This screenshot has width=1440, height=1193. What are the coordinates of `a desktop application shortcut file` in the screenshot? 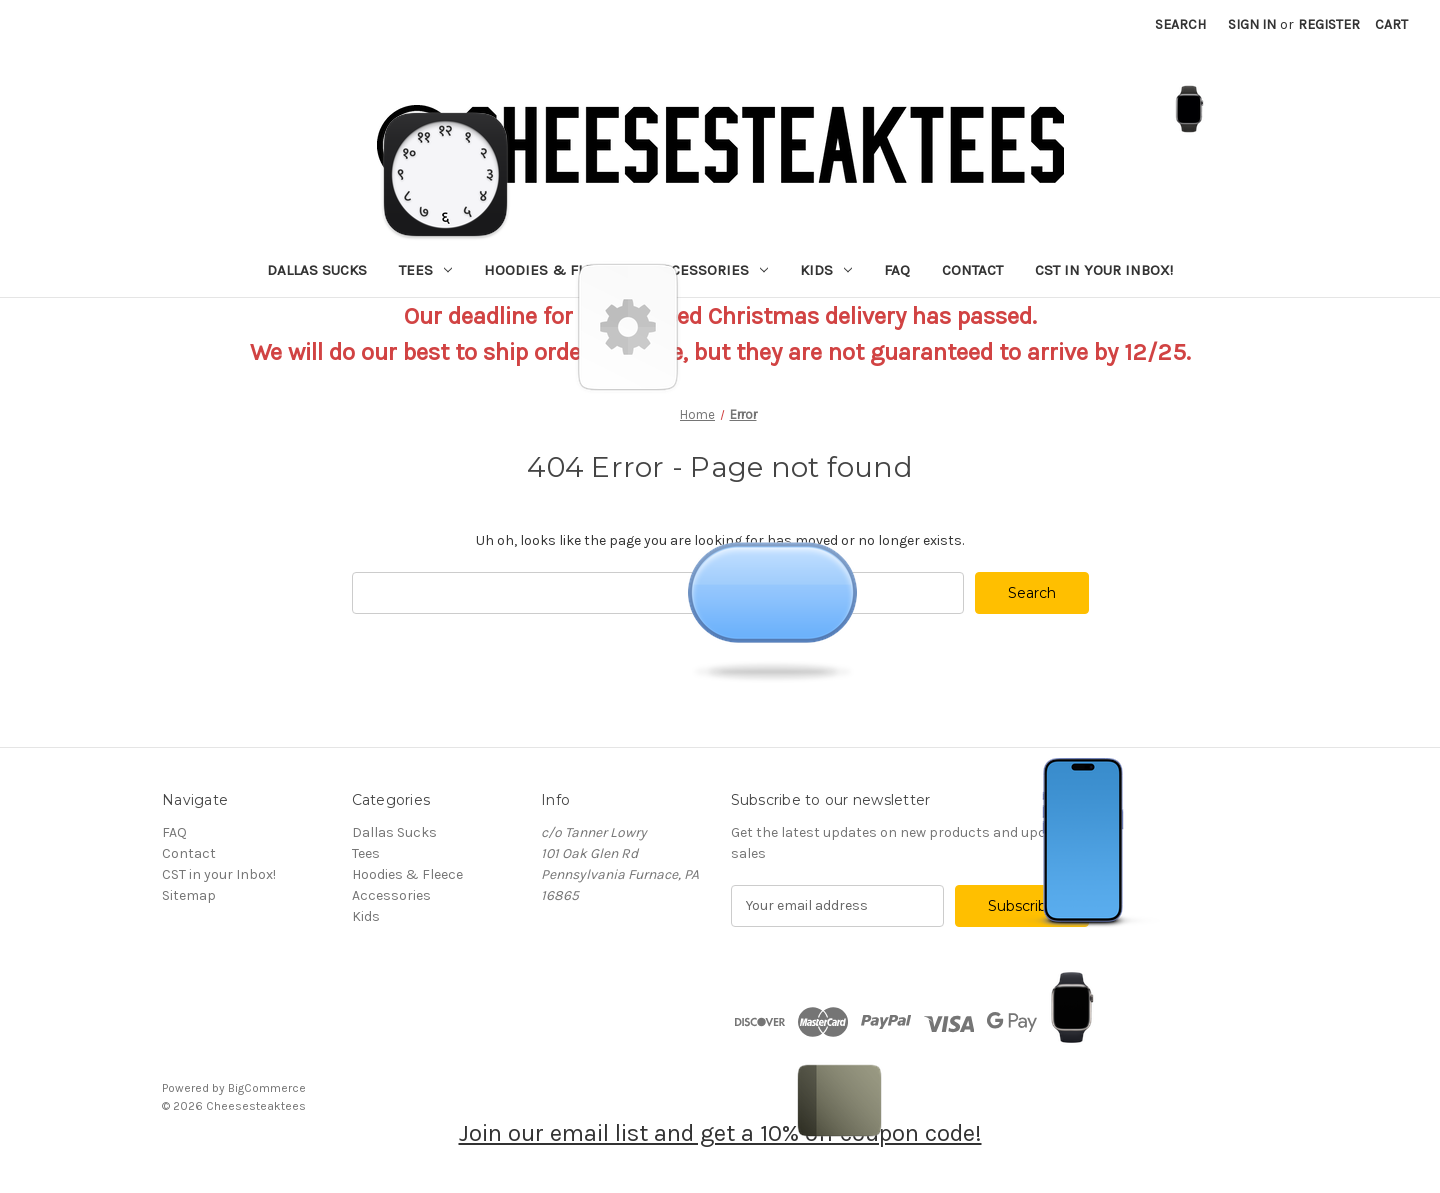 It's located at (628, 327).